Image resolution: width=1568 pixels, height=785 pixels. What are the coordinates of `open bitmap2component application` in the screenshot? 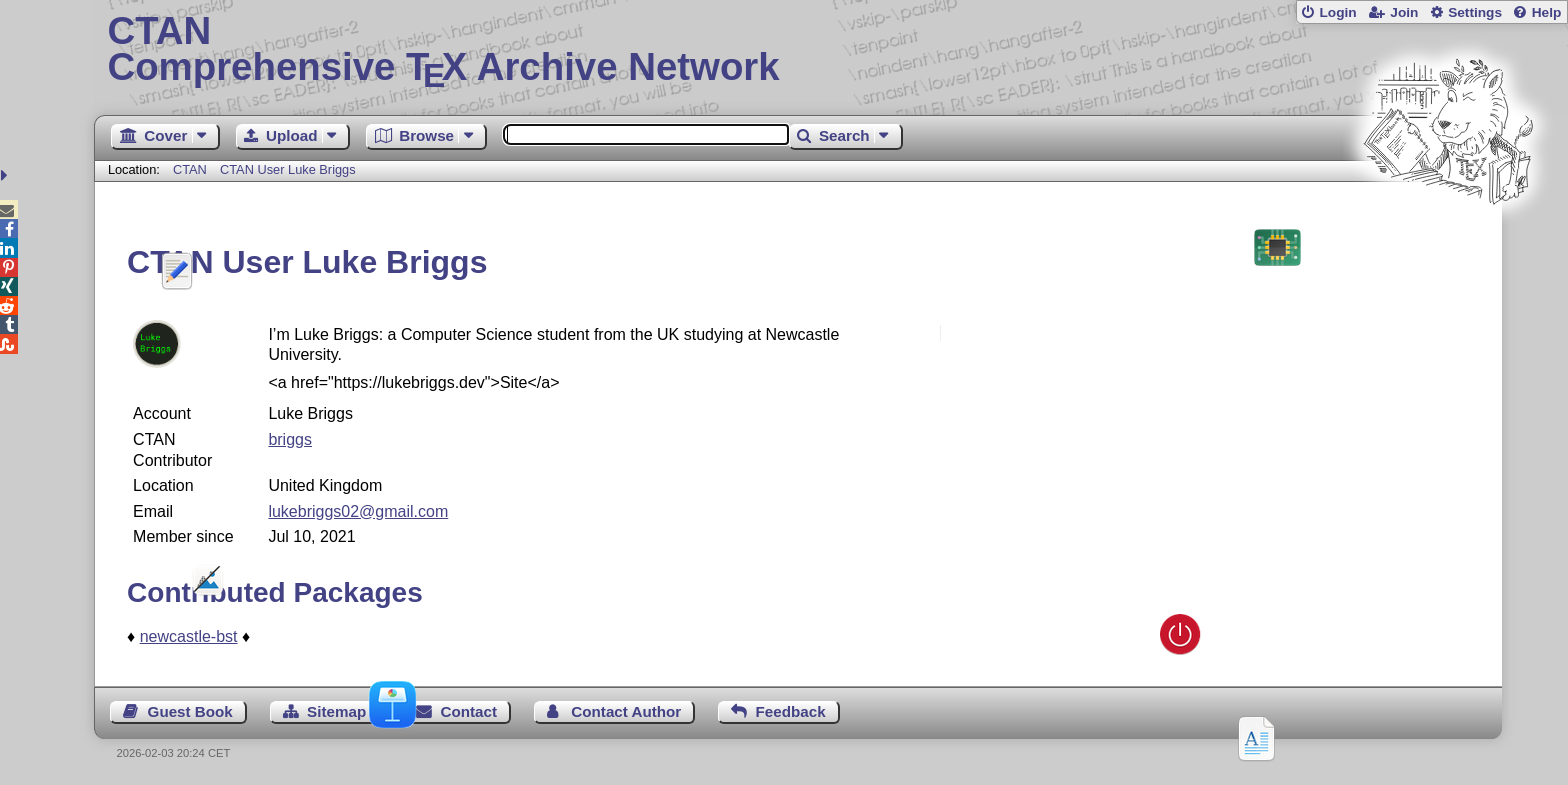 It's located at (208, 580).